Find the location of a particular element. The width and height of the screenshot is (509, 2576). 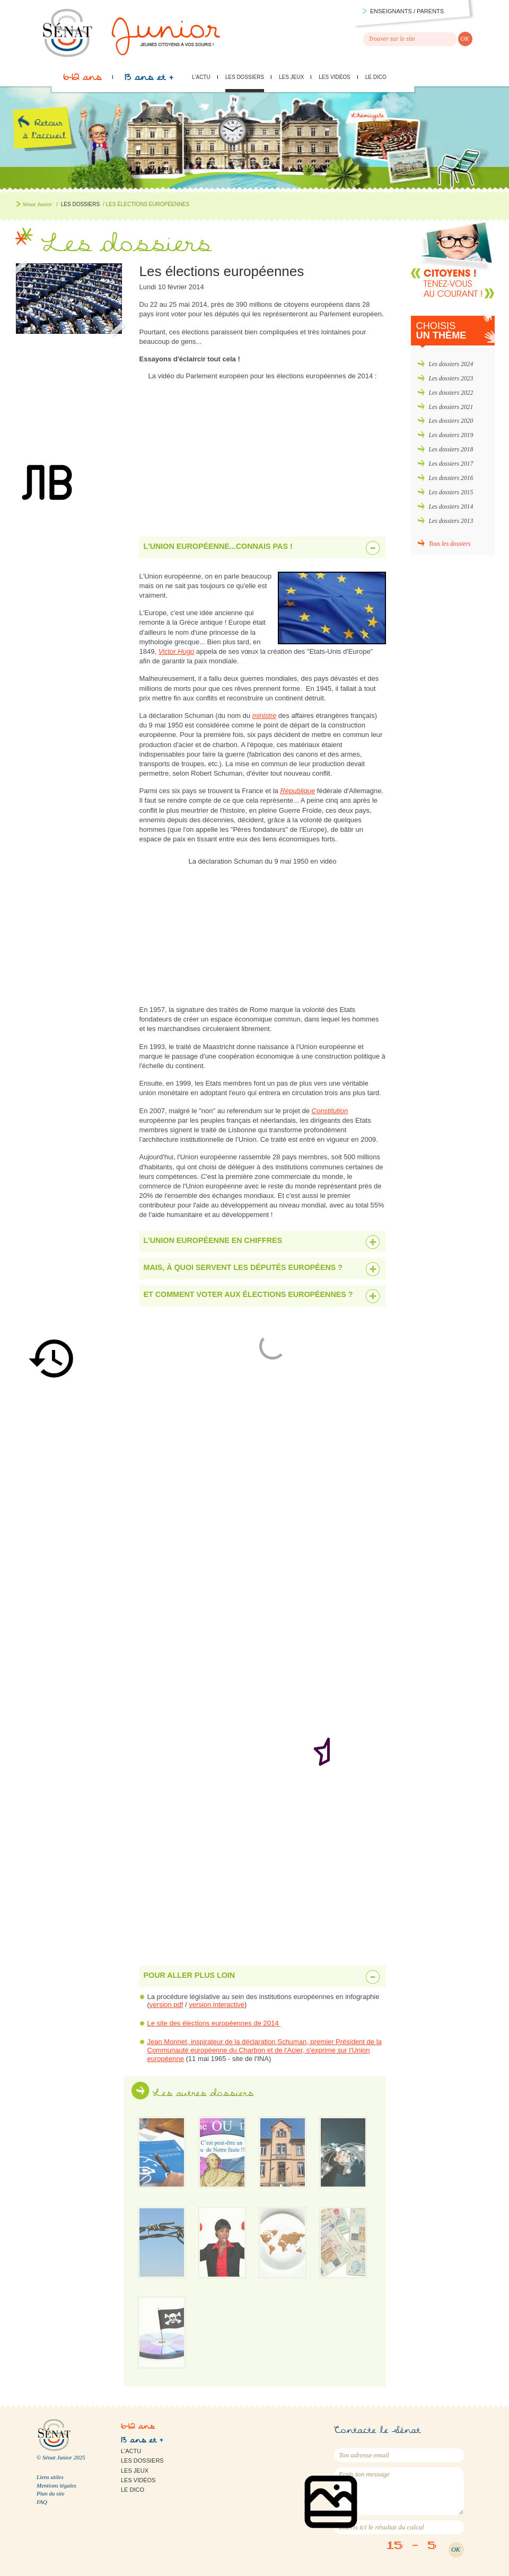

view browsing or activity history is located at coordinates (52, 1358).